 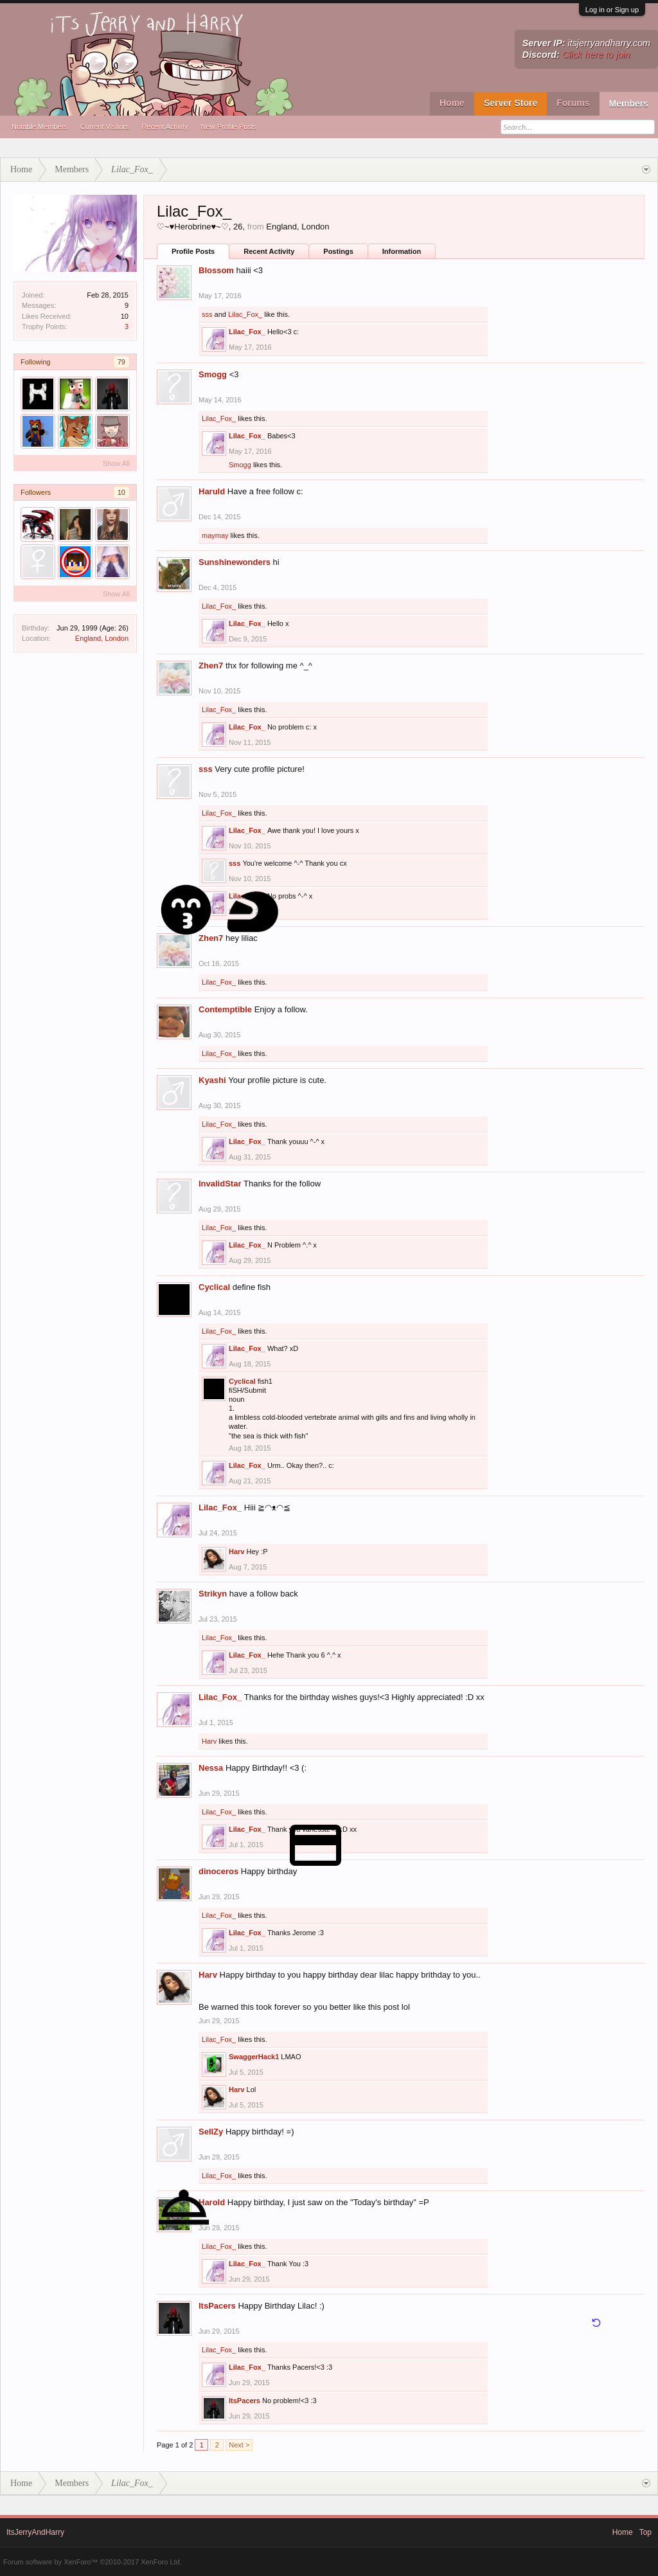 What do you see at coordinates (253, 911) in the screenshot?
I see `access motorsports or racing content` at bounding box center [253, 911].